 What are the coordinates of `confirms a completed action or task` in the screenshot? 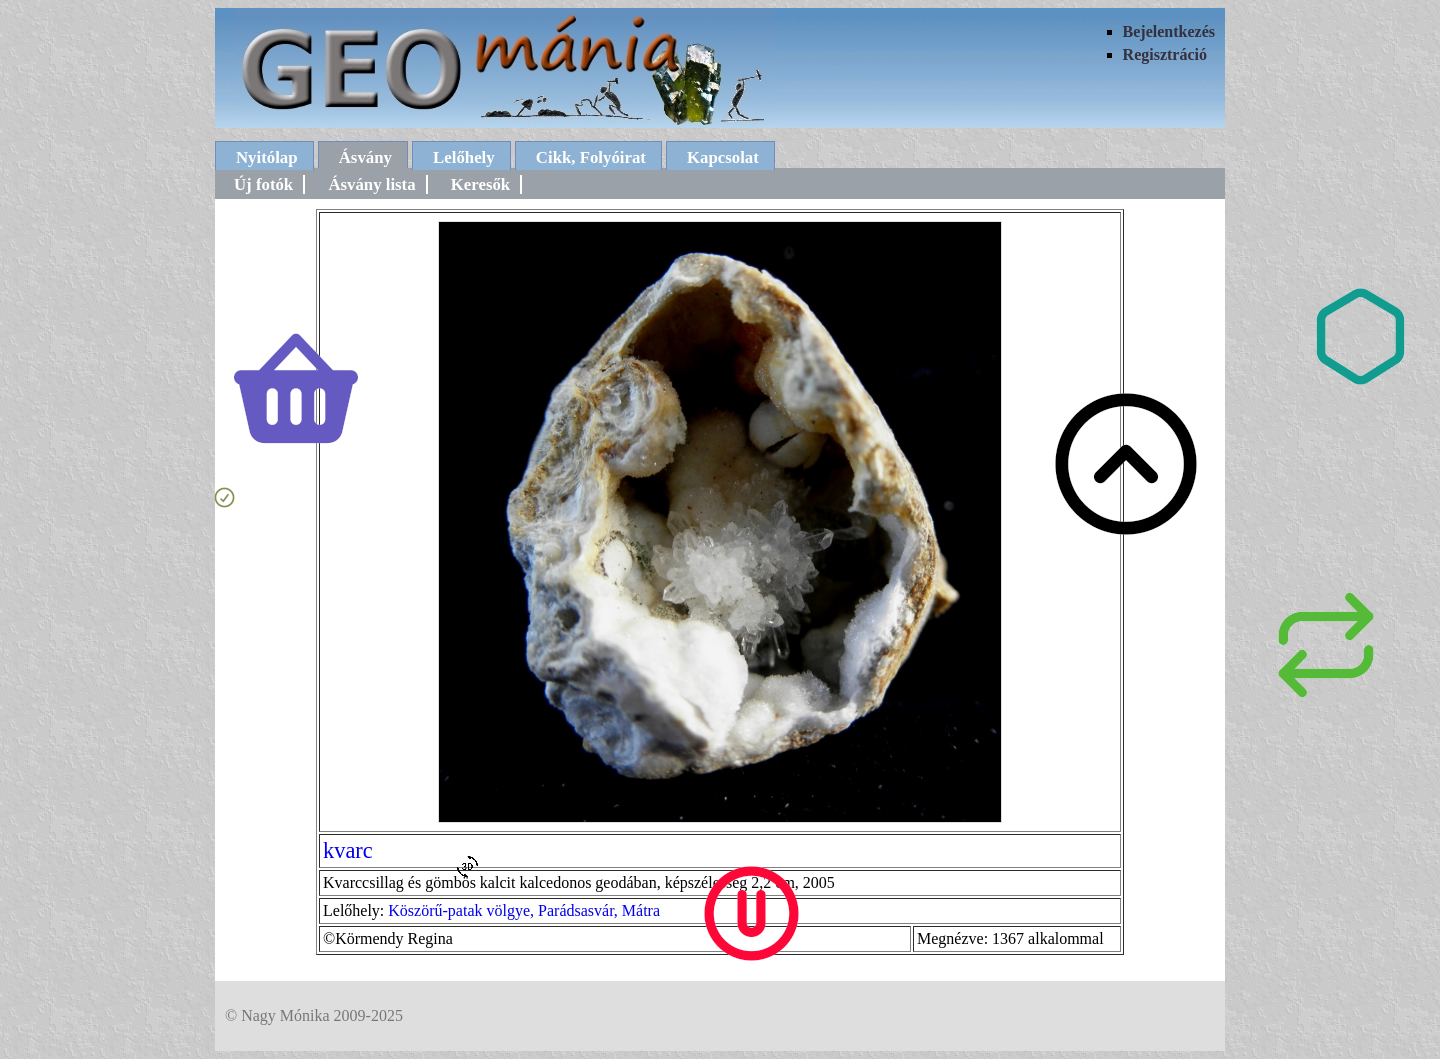 It's located at (224, 497).